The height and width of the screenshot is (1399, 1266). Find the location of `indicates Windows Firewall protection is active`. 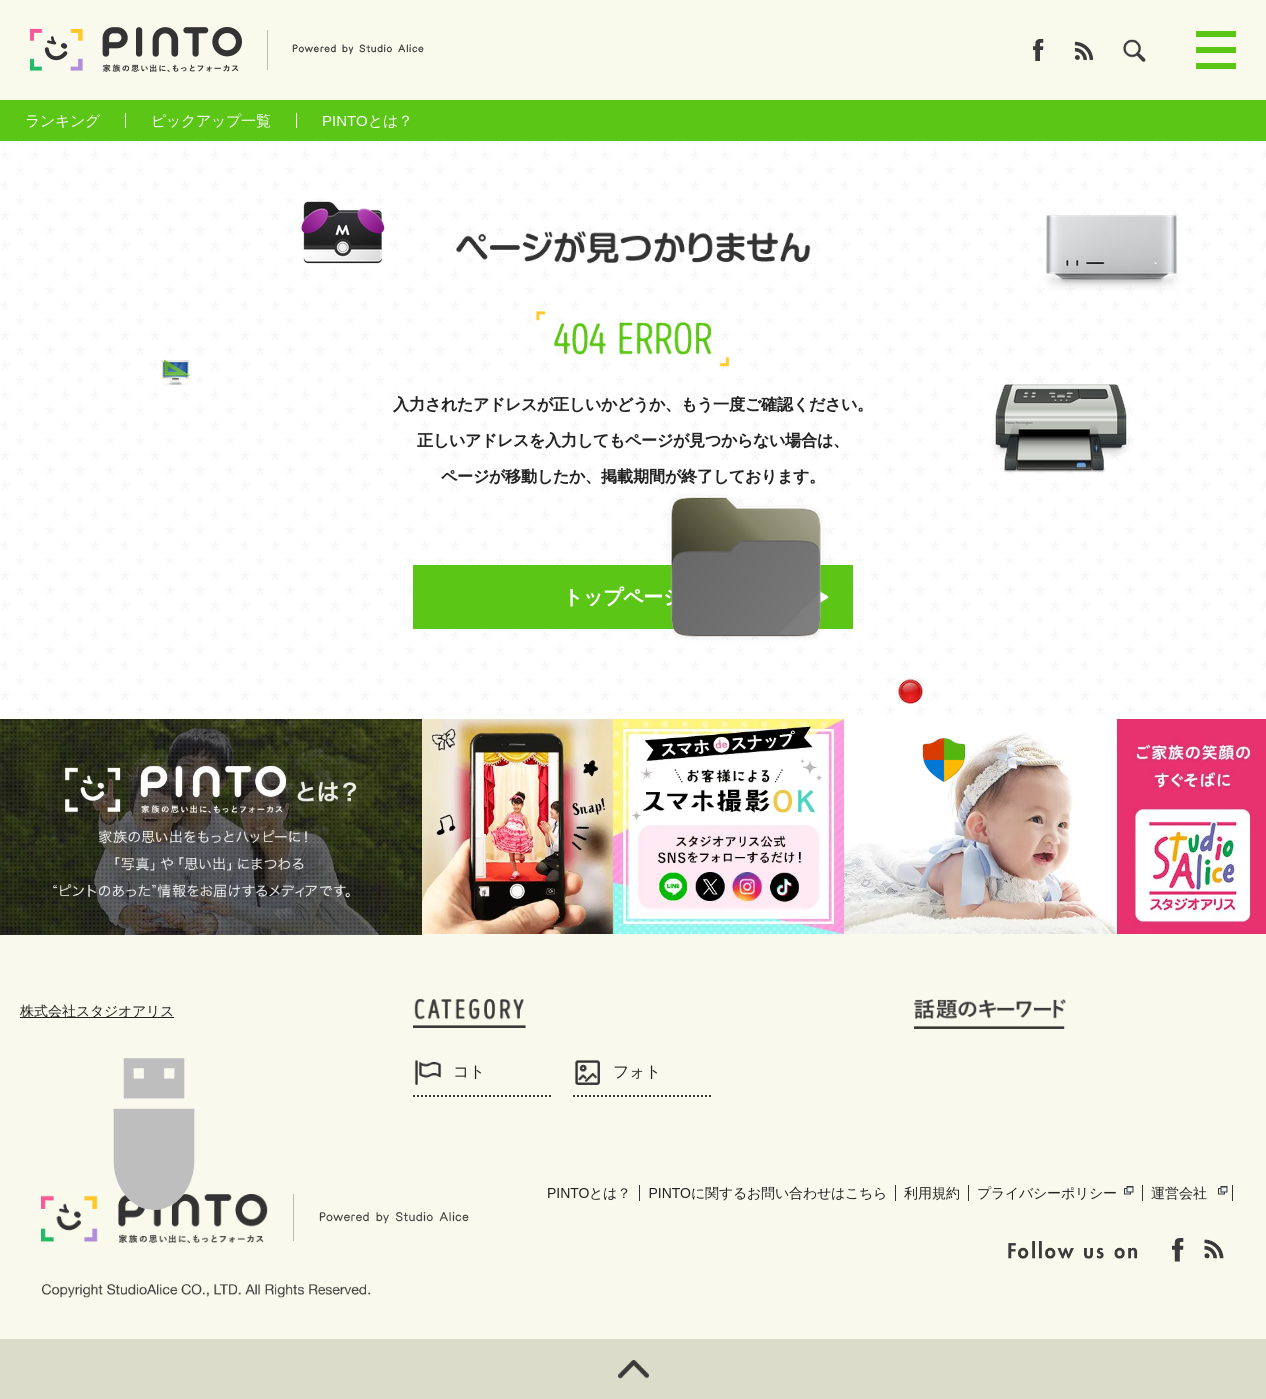

indicates Windows Firewall protection is active is located at coordinates (944, 760).